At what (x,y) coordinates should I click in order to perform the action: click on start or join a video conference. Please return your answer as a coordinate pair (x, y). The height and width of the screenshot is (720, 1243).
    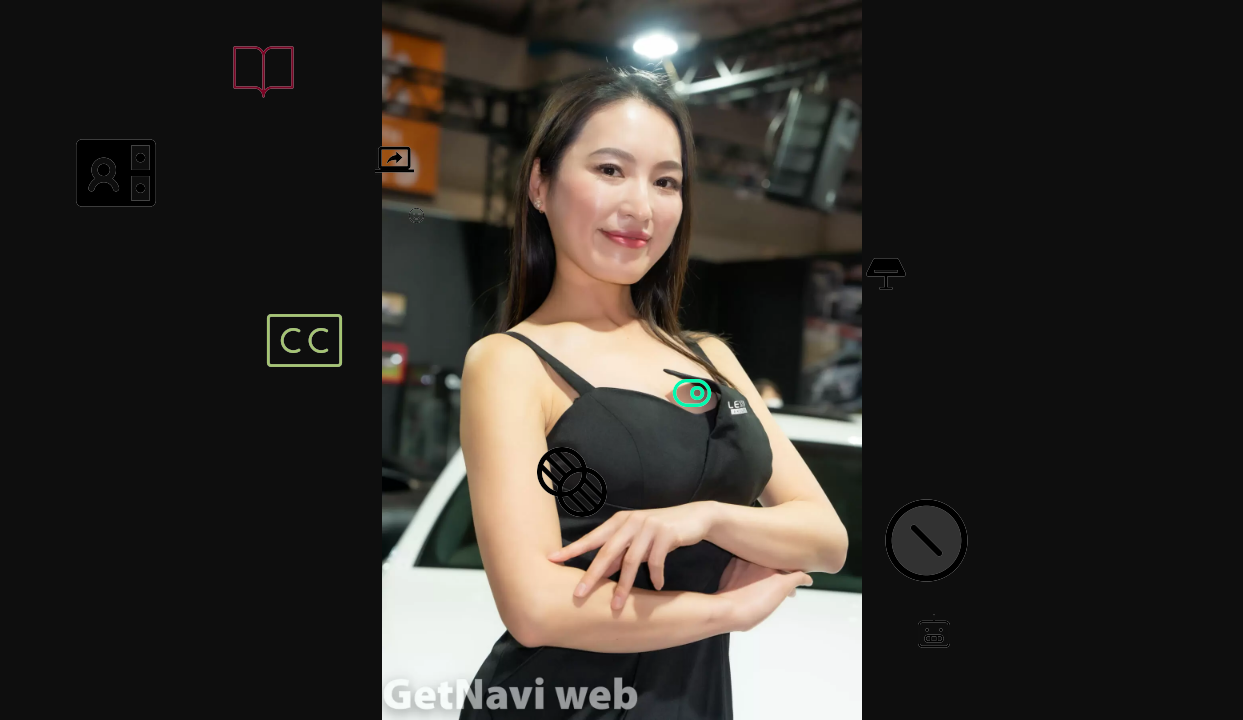
    Looking at the image, I should click on (116, 173).